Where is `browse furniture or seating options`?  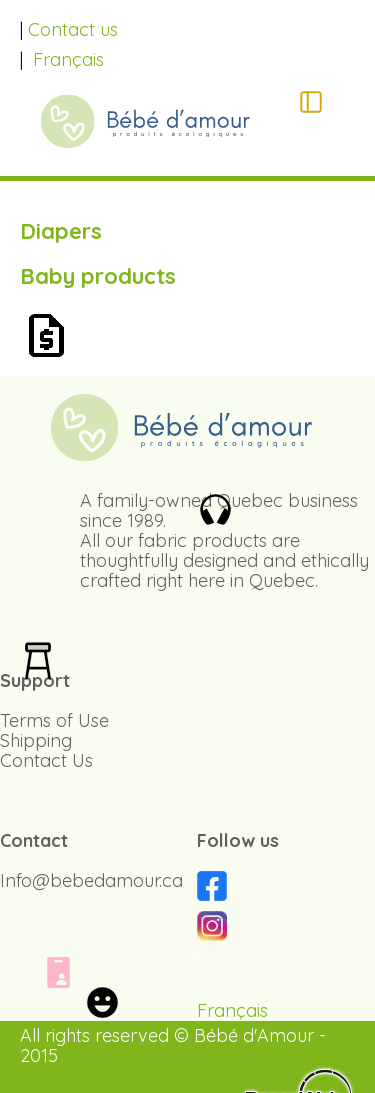
browse furniture or seating options is located at coordinates (38, 661).